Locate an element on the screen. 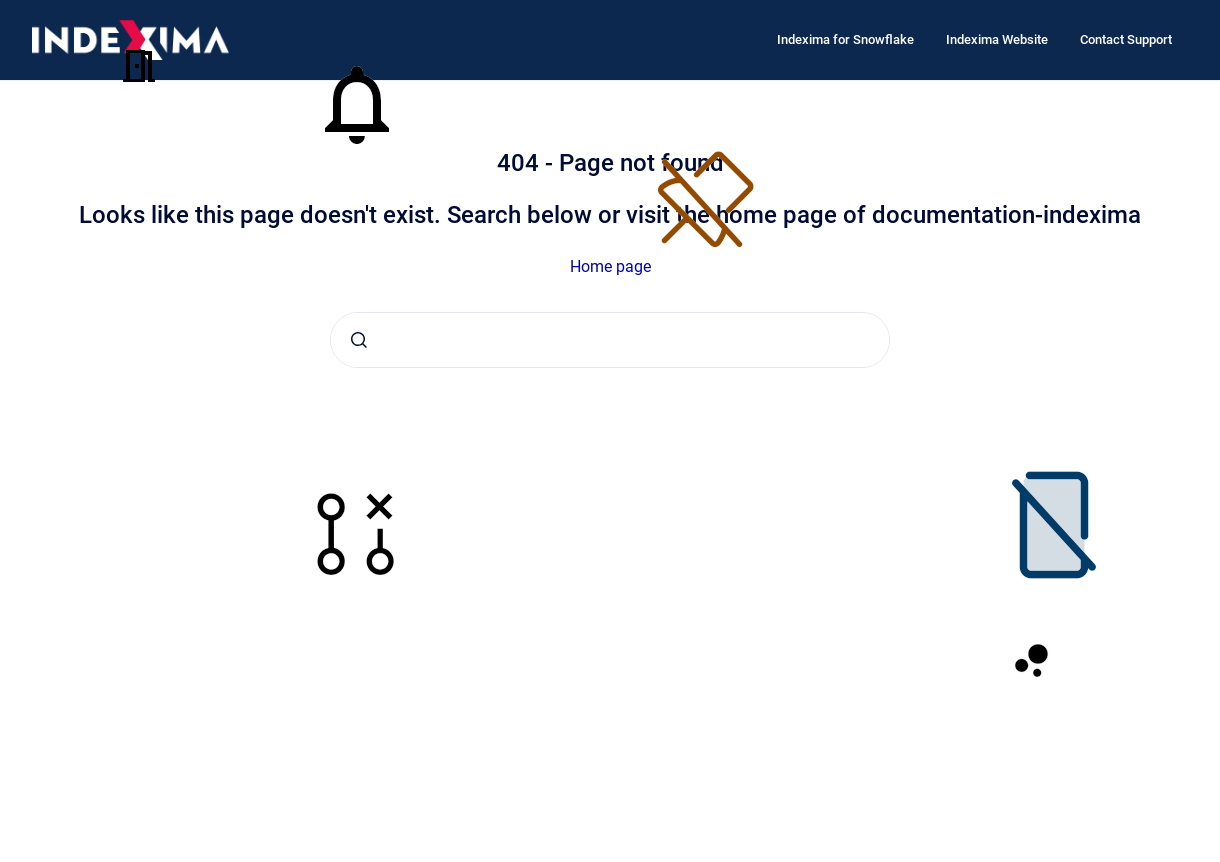 The height and width of the screenshot is (862, 1220). access meeting room booking is located at coordinates (139, 66).